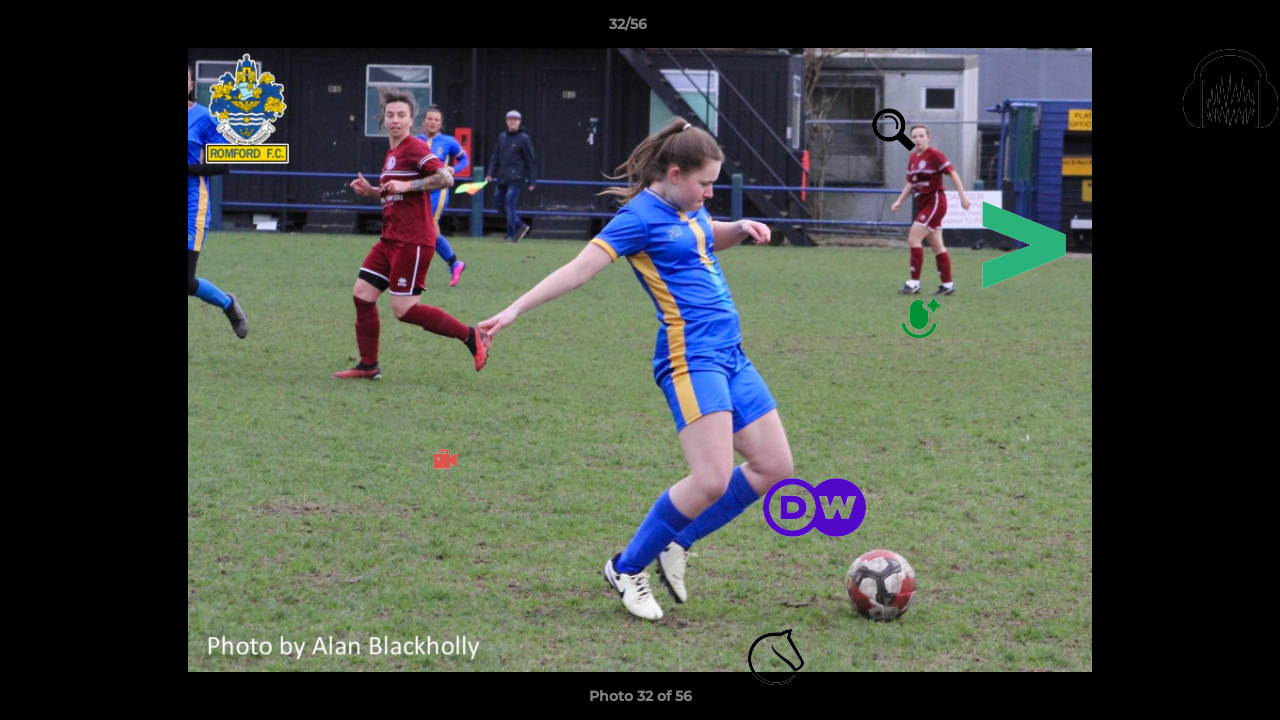 The height and width of the screenshot is (720, 1280). I want to click on start recording video, so click(445, 460).